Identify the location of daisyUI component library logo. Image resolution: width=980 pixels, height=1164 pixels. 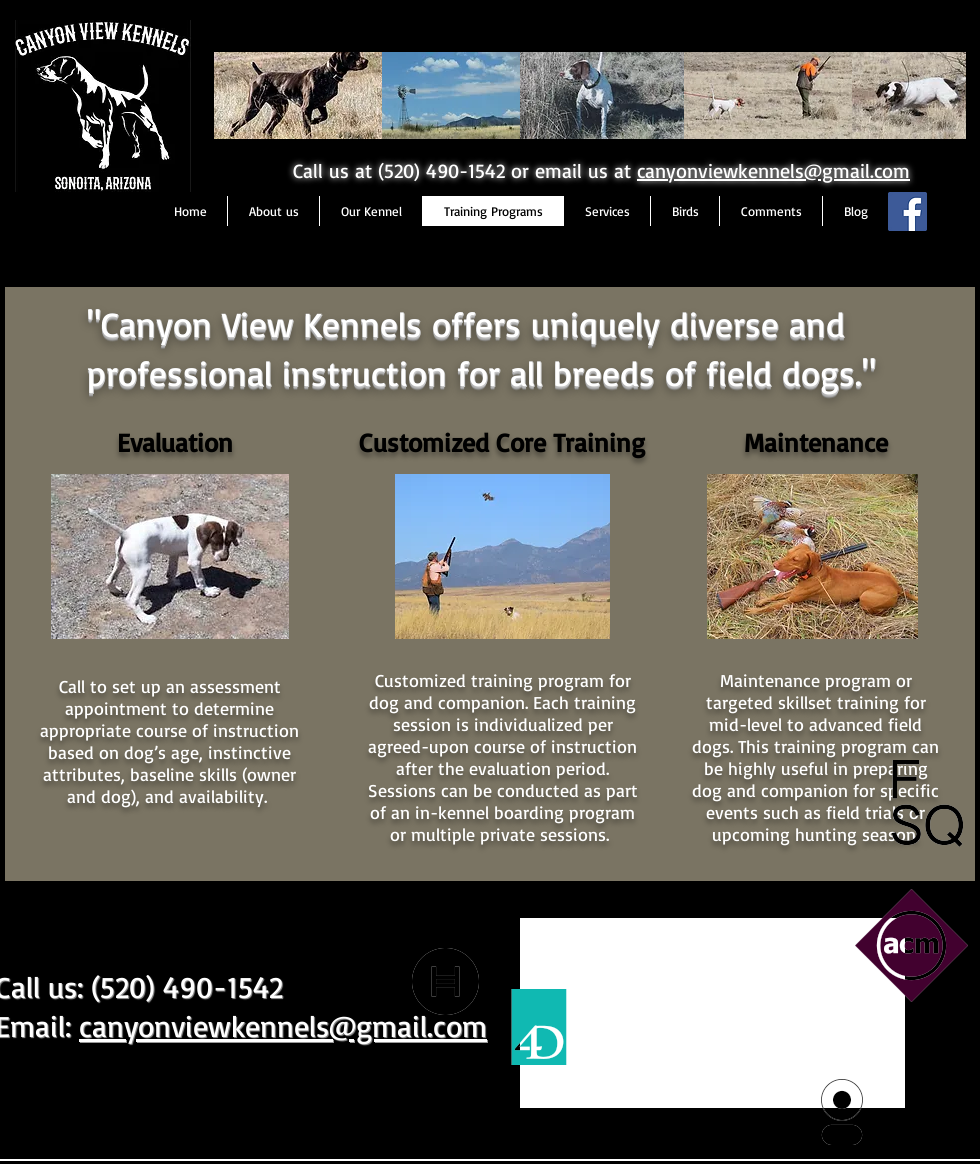
(842, 1112).